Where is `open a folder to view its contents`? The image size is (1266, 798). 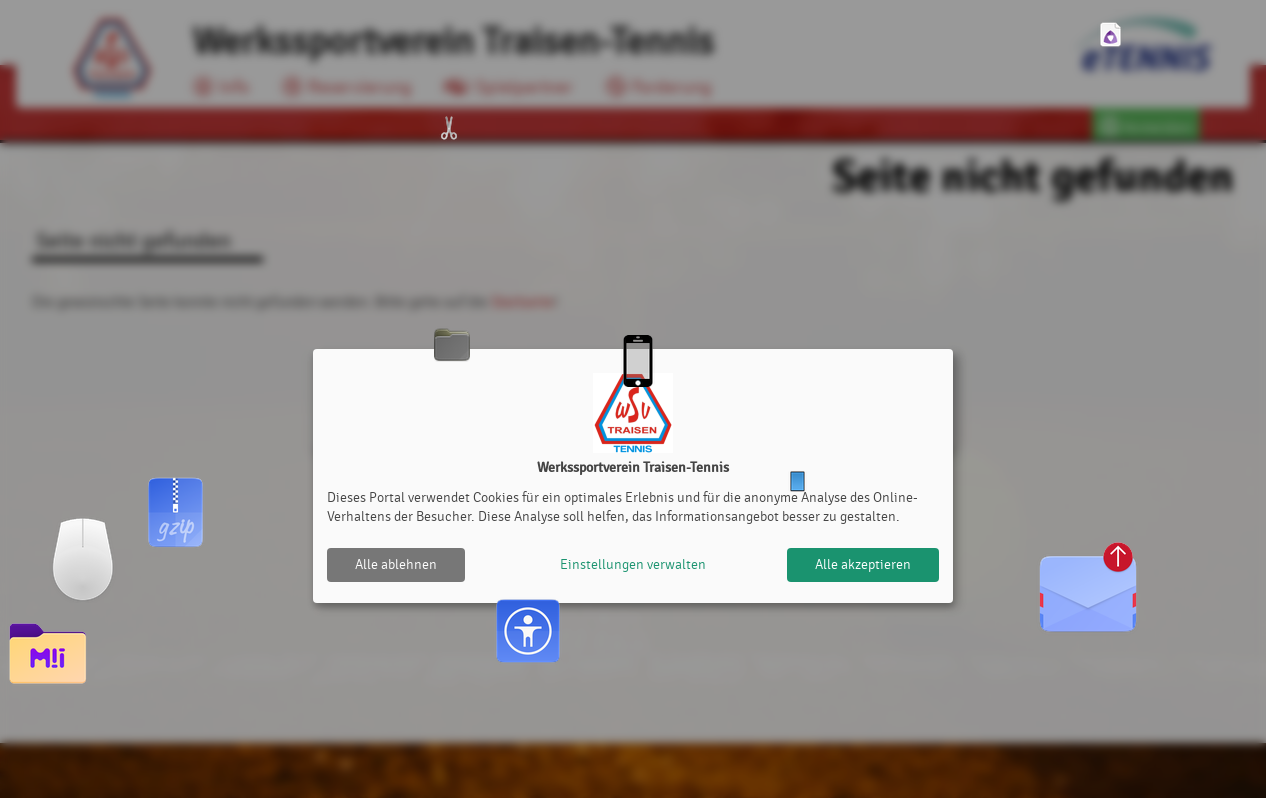 open a folder to view its contents is located at coordinates (452, 344).